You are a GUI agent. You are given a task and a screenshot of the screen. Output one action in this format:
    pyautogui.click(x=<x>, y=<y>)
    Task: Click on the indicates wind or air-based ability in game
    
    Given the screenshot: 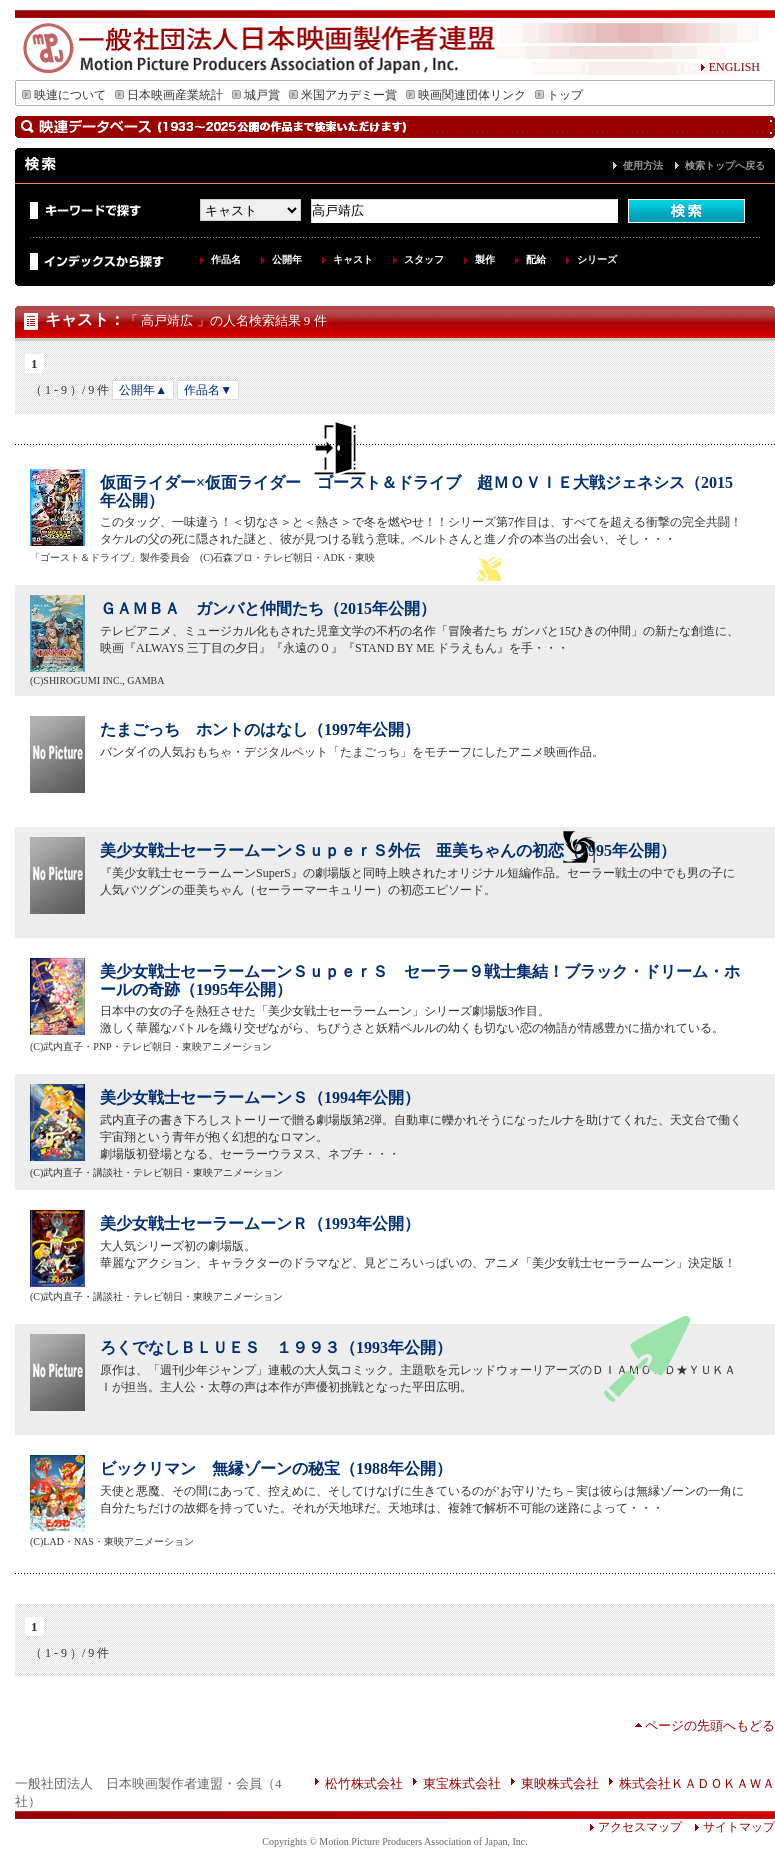 What is the action you would take?
    pyautogui.click(x=579, y=847)
    